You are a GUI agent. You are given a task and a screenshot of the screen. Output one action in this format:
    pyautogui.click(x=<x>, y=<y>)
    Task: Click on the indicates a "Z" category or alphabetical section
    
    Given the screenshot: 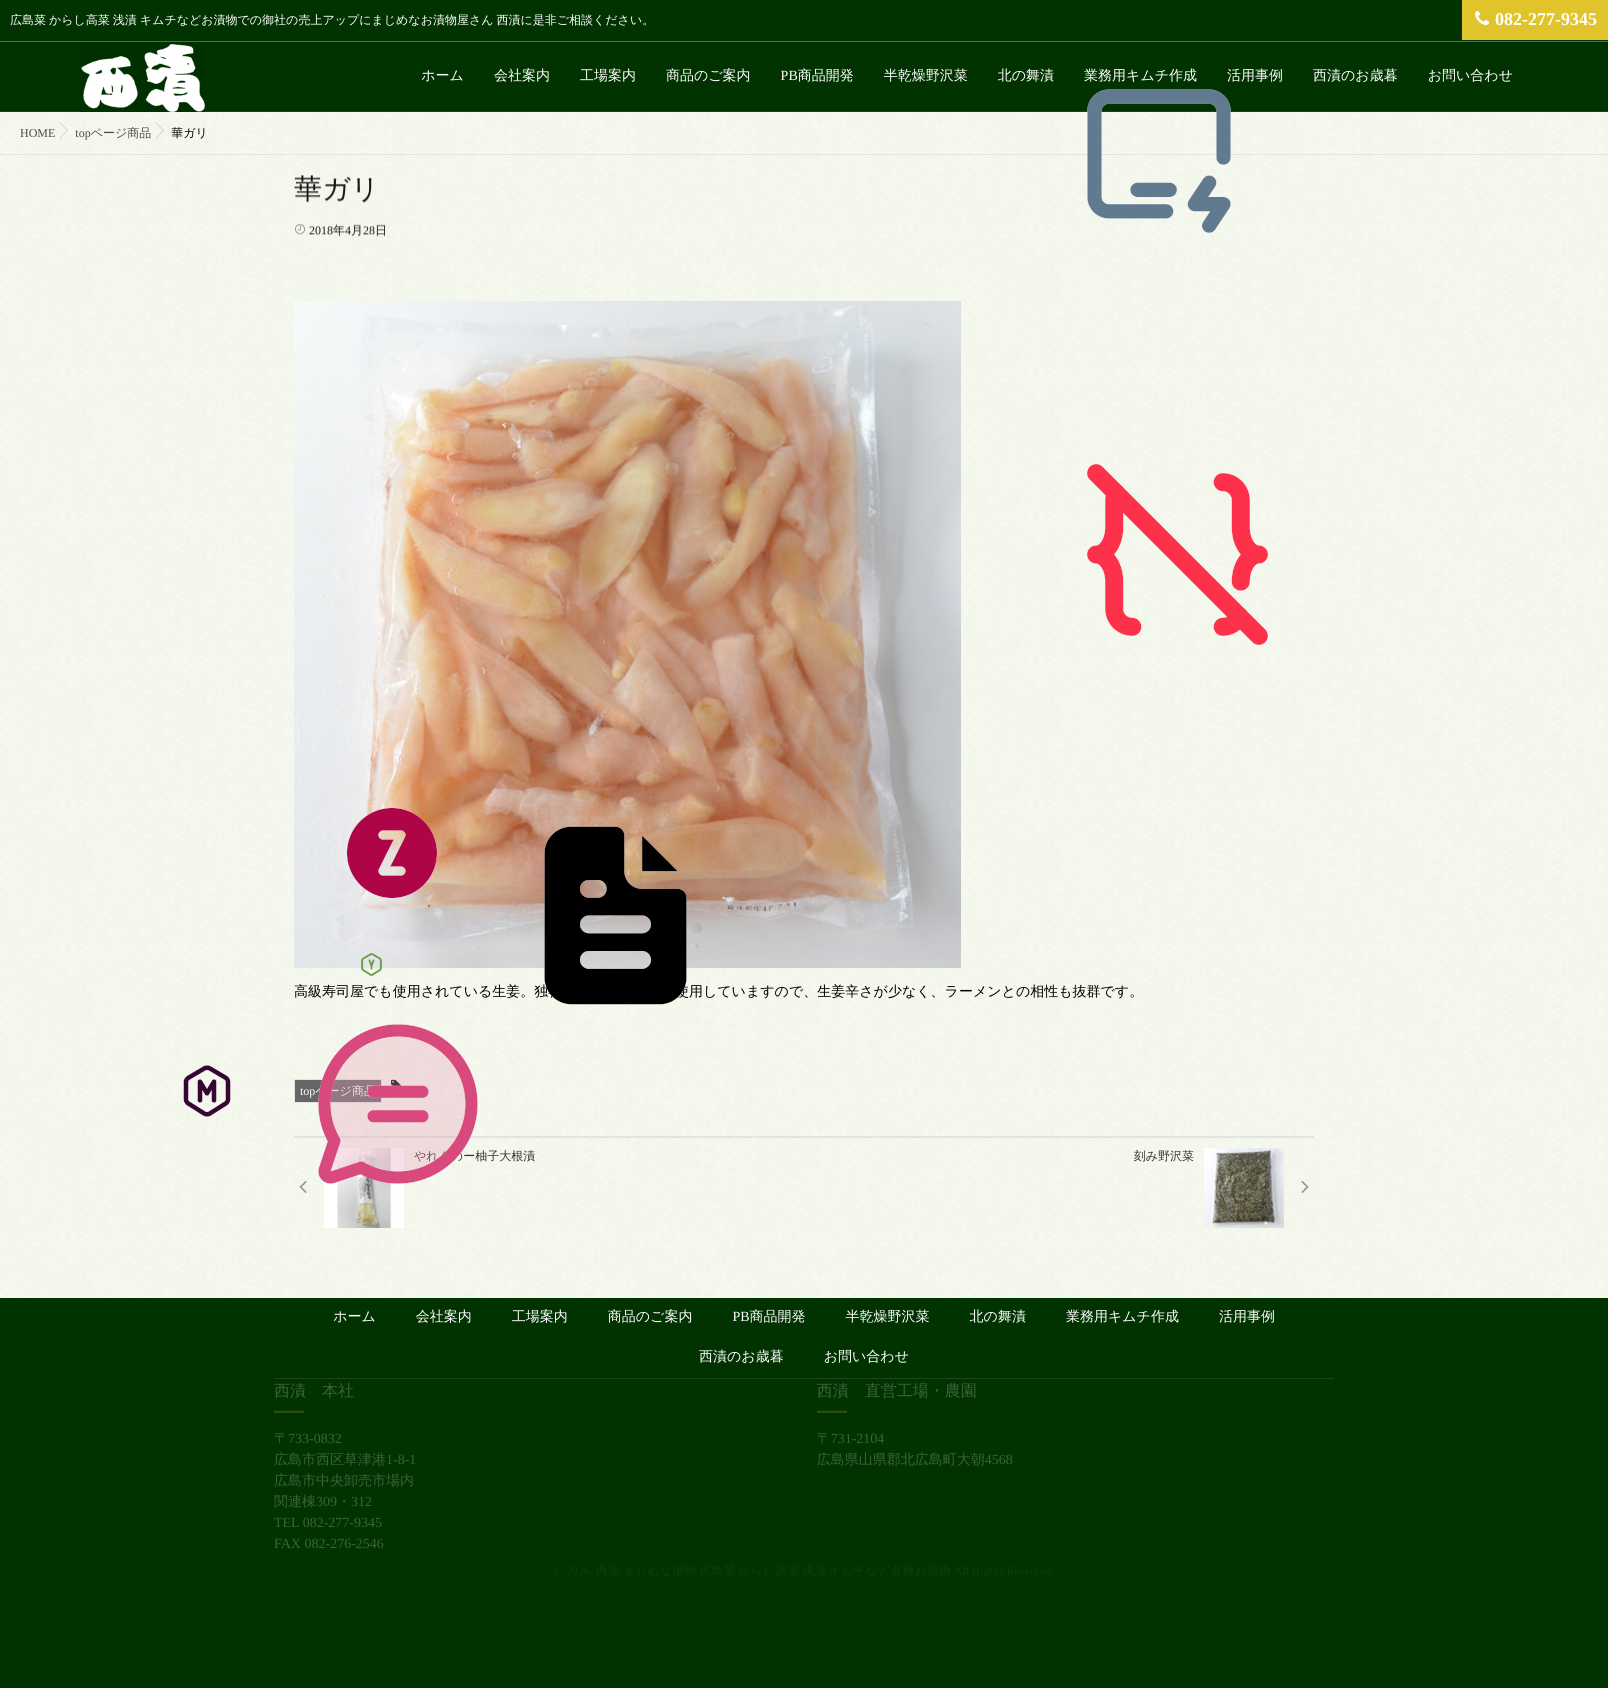 What is the action you would take?
    pyautogui.click(x=392, y=853)
    